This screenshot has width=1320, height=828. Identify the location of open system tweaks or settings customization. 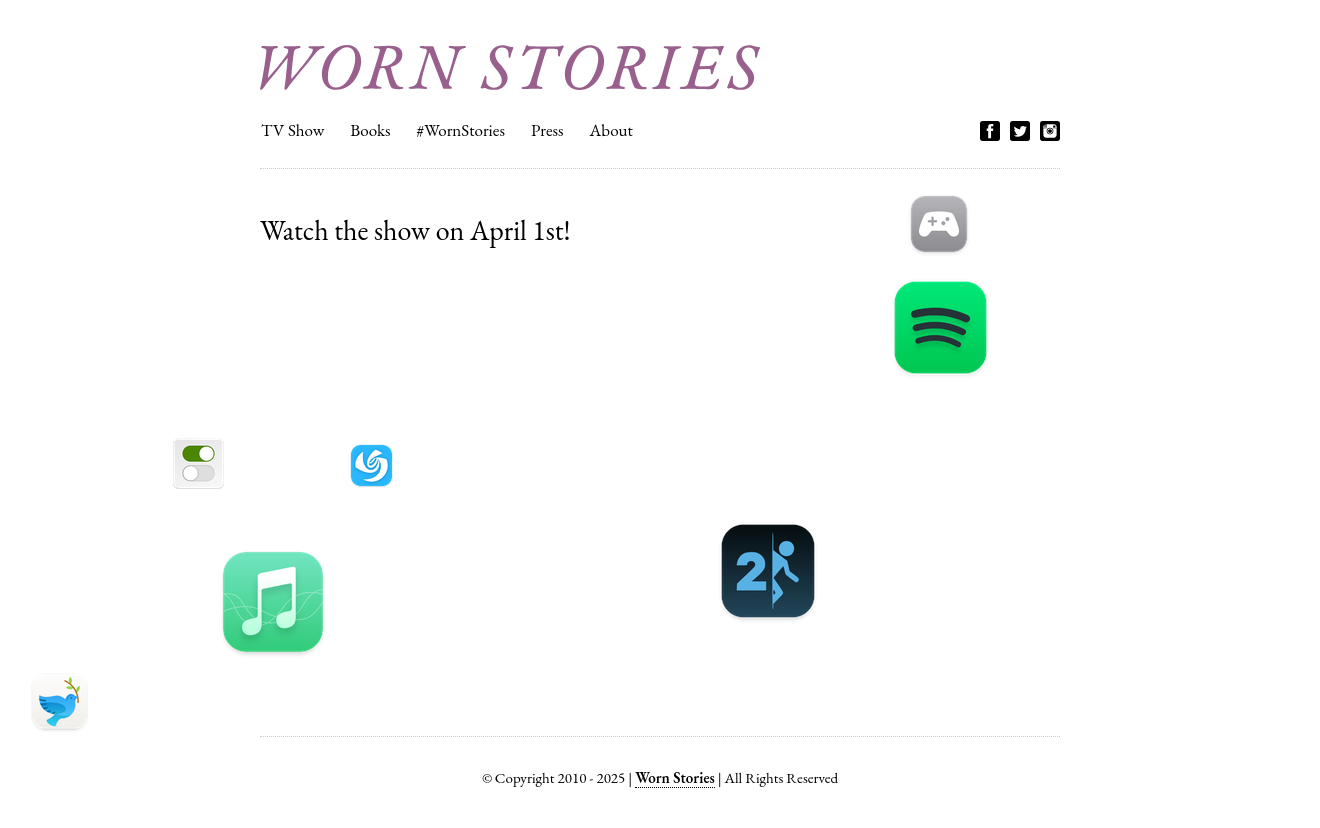
(198, 463).